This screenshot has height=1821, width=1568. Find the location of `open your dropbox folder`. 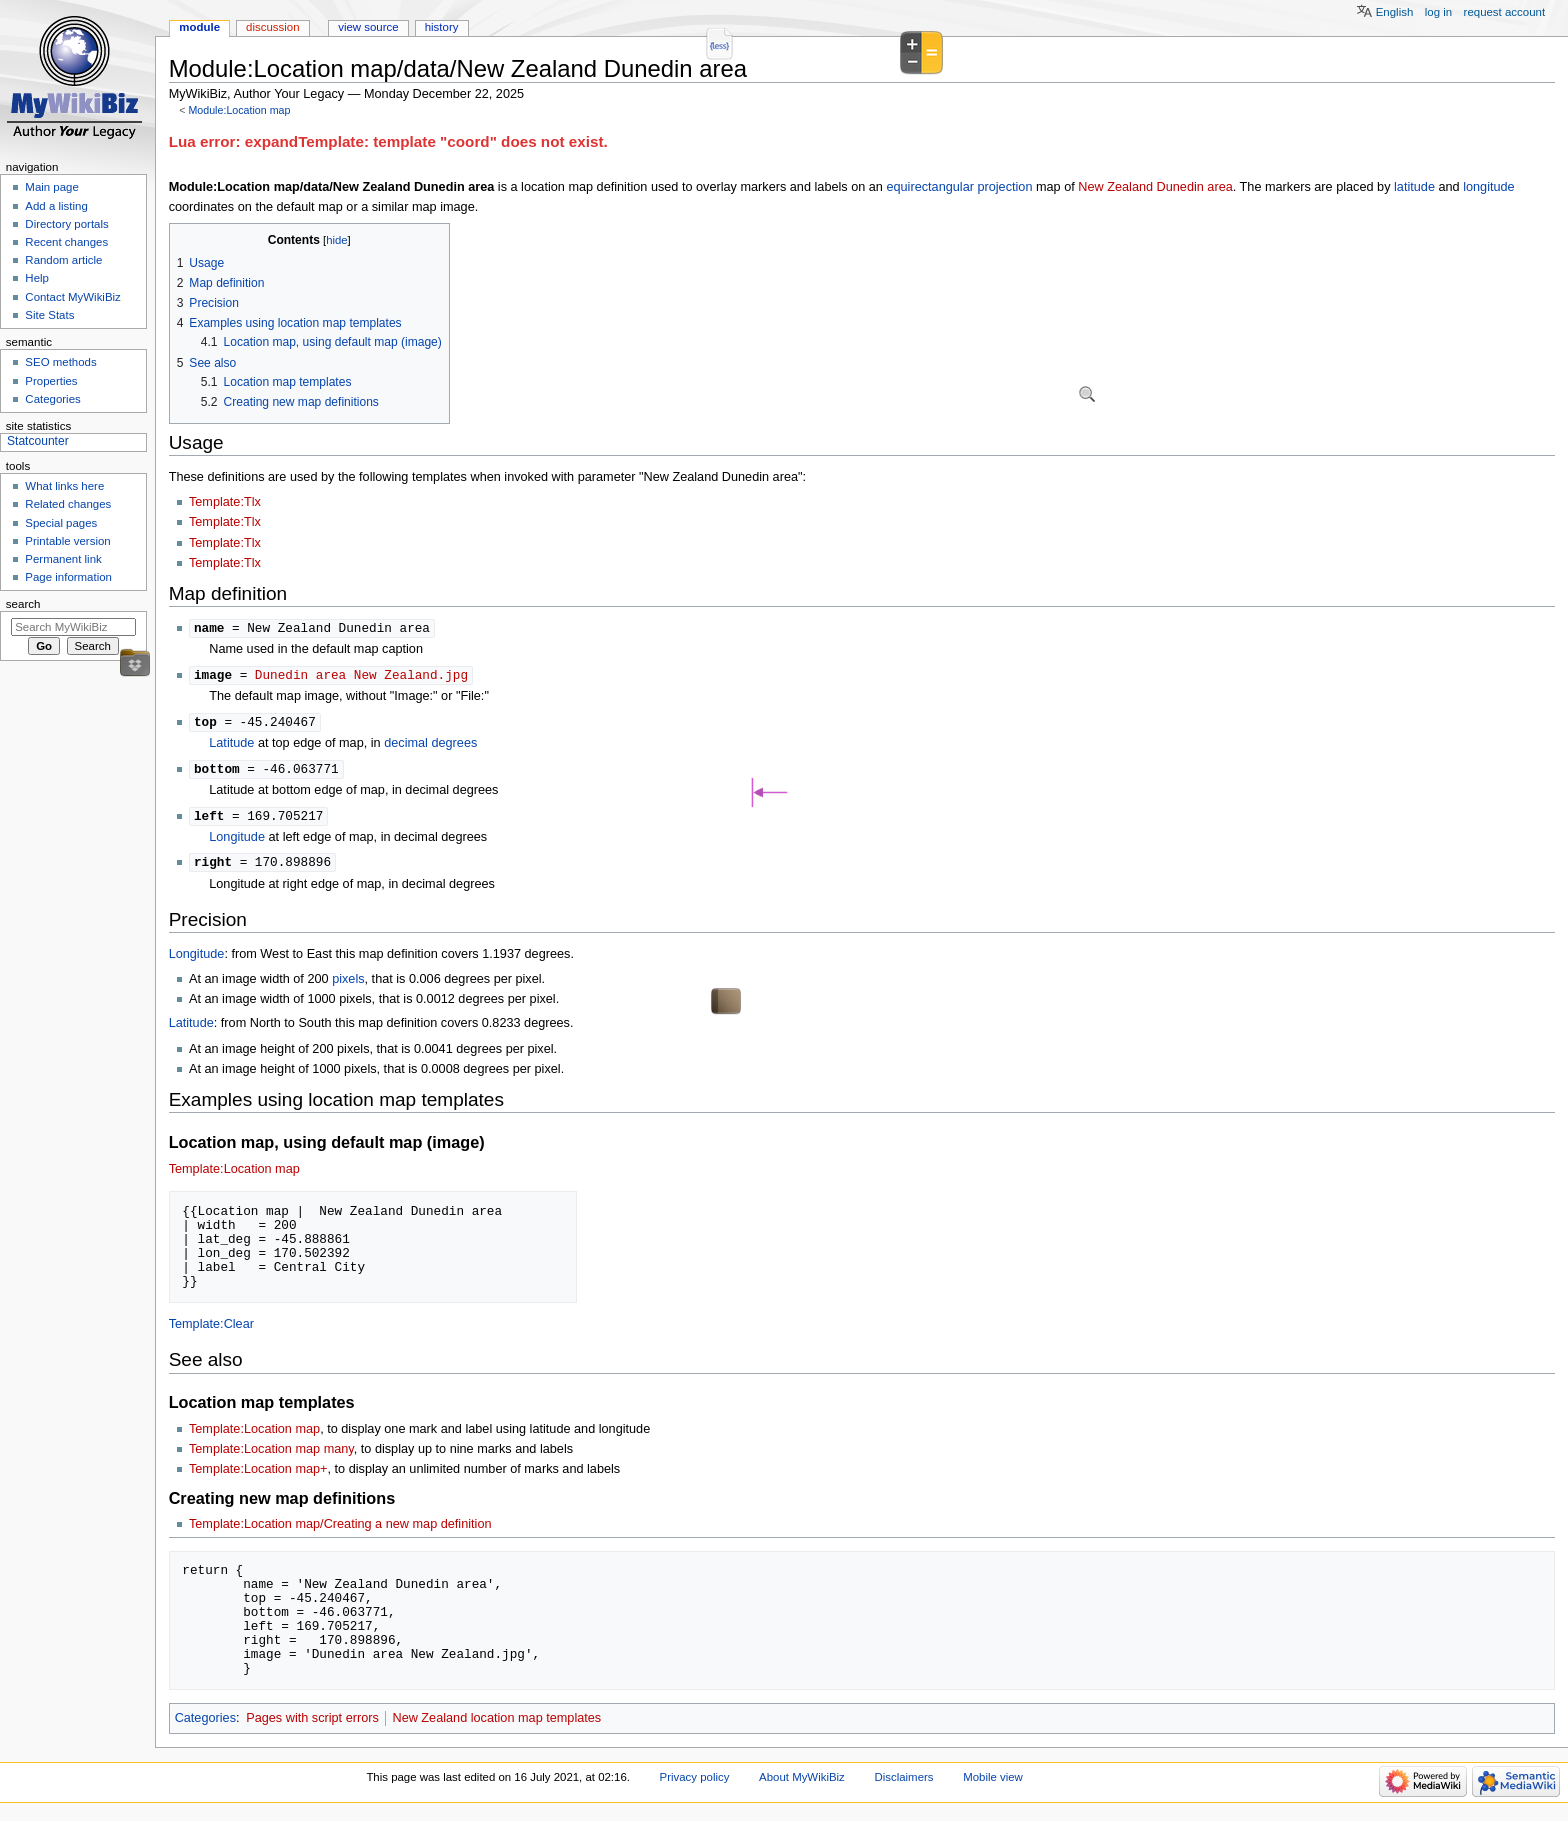

open your dropbox folder is located at coordinates (135, 662).